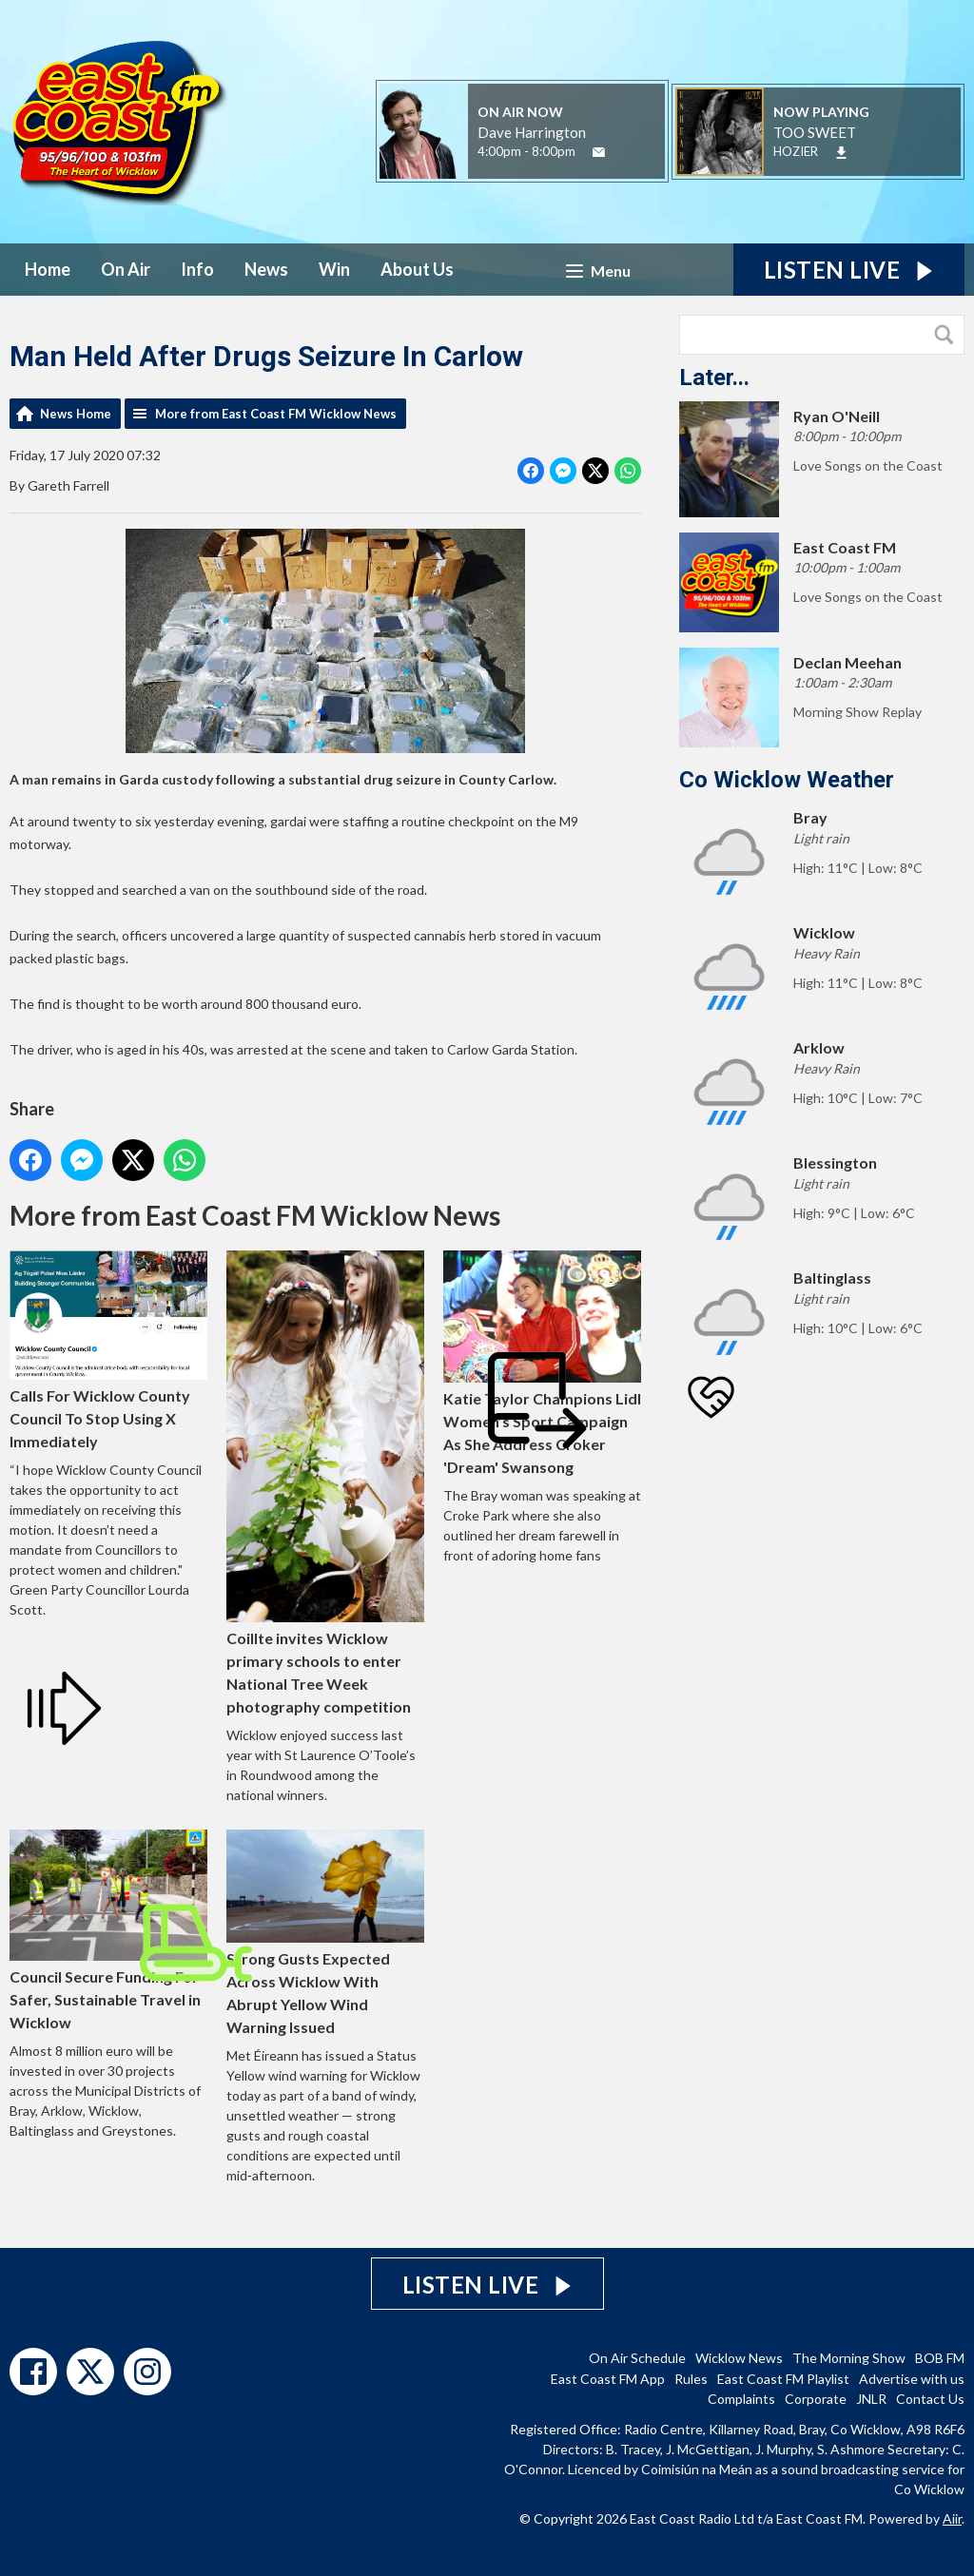 The width and height of the screenshot is (974, 2576). I want to click on pull changes from a remote repository, so click(534, 1404).